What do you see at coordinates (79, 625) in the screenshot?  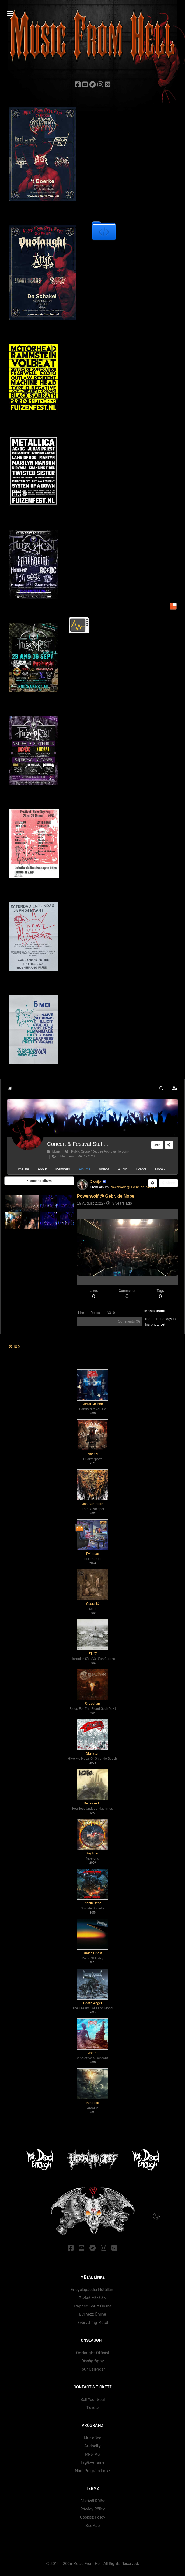 I see `open system monitor to view resource usage` at bounding box center [79, 625].